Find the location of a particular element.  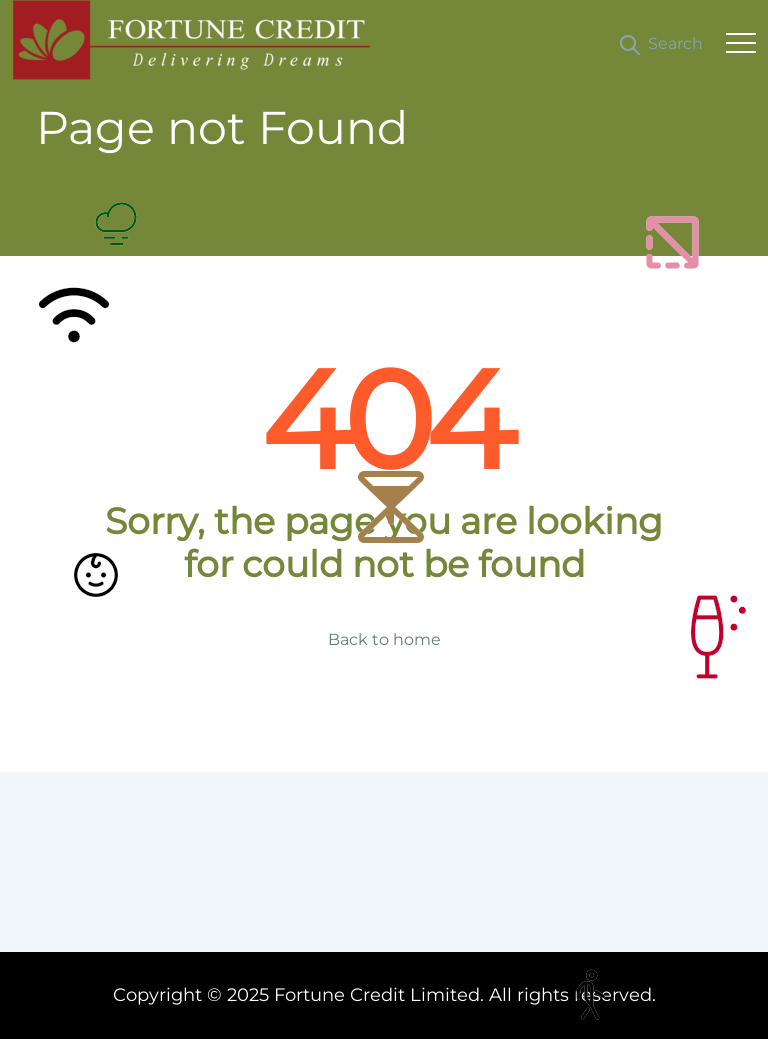

select walking directions is located at coordinates (591, 994).